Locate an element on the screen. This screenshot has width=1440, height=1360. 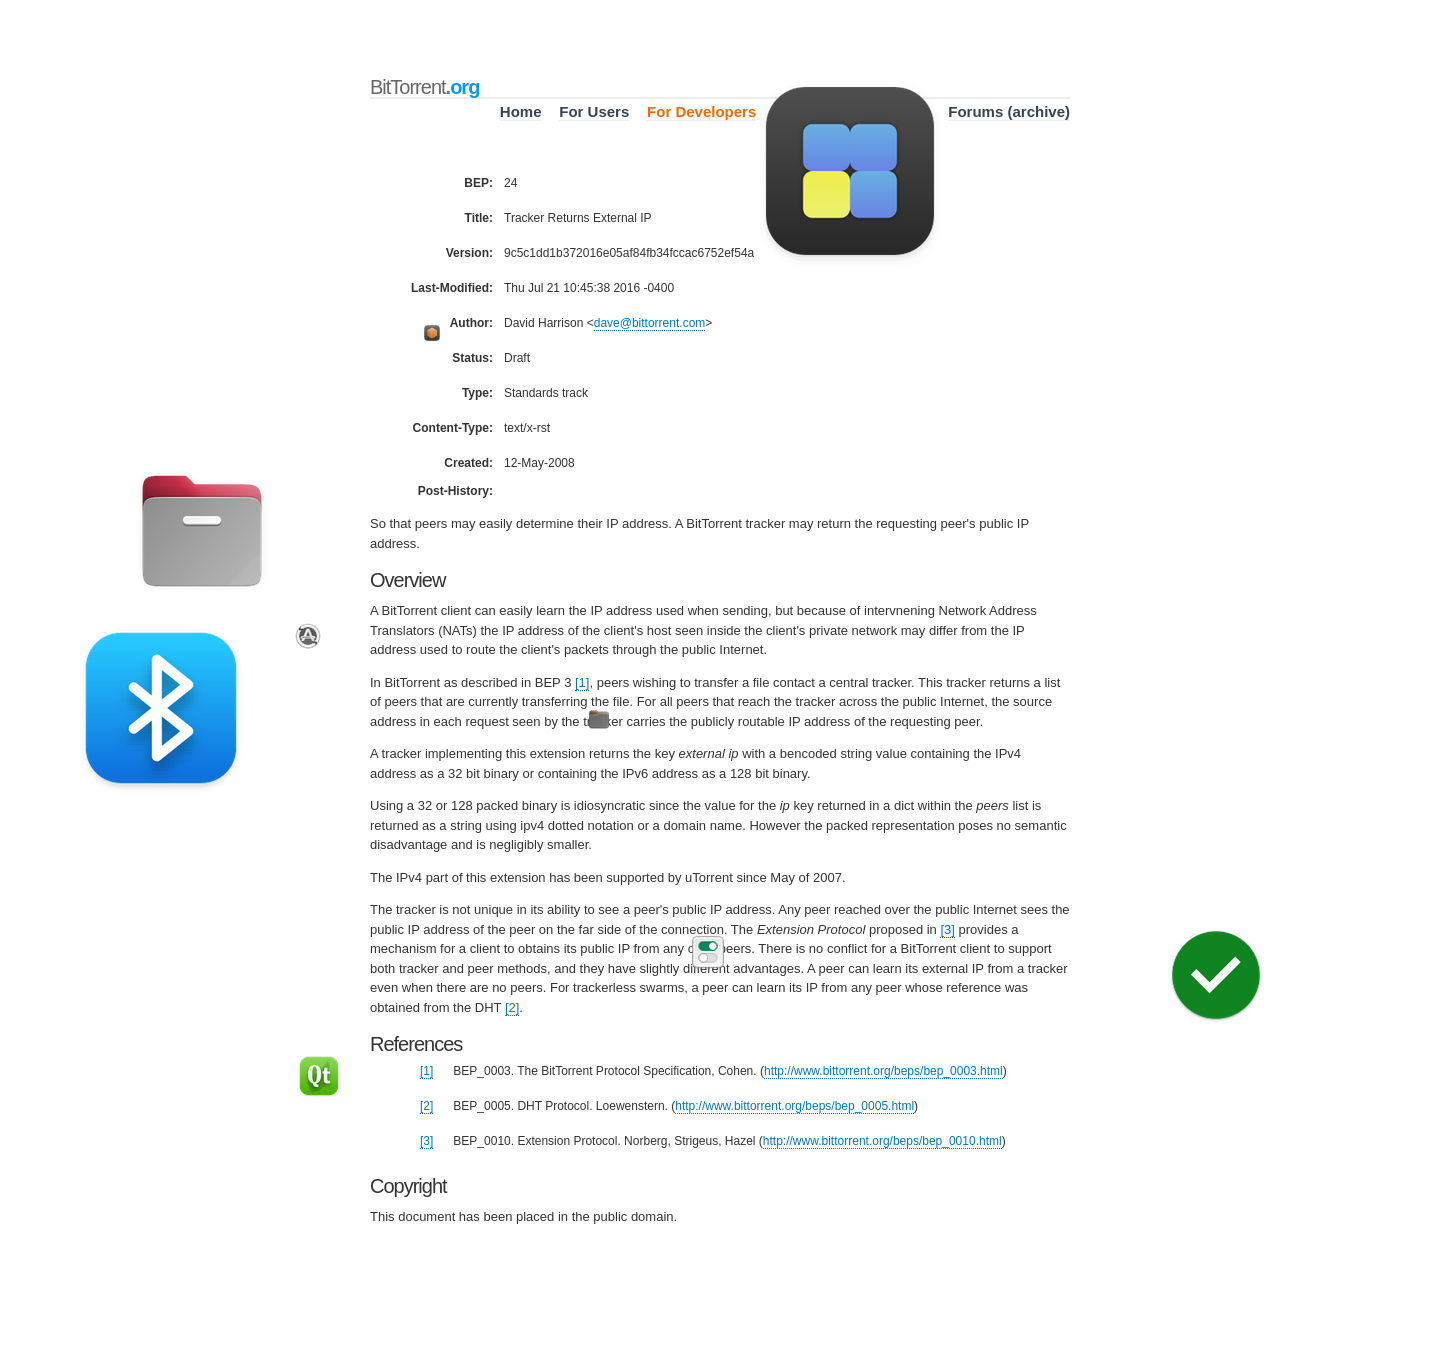
open bauh package manager is located at coordinates (432, 333).